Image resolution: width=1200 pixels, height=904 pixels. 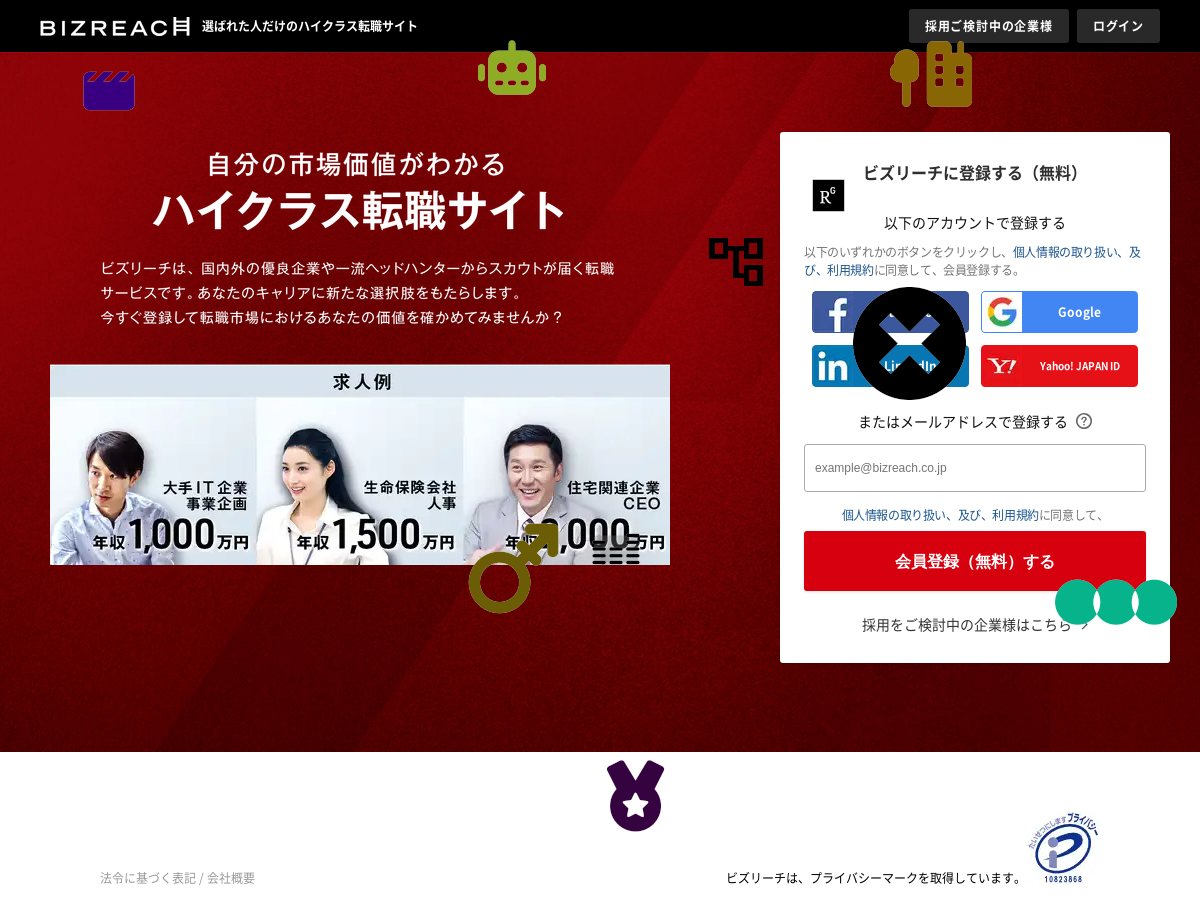 I want to click on view urban green spaces or parks, so click(x=931, y=74).